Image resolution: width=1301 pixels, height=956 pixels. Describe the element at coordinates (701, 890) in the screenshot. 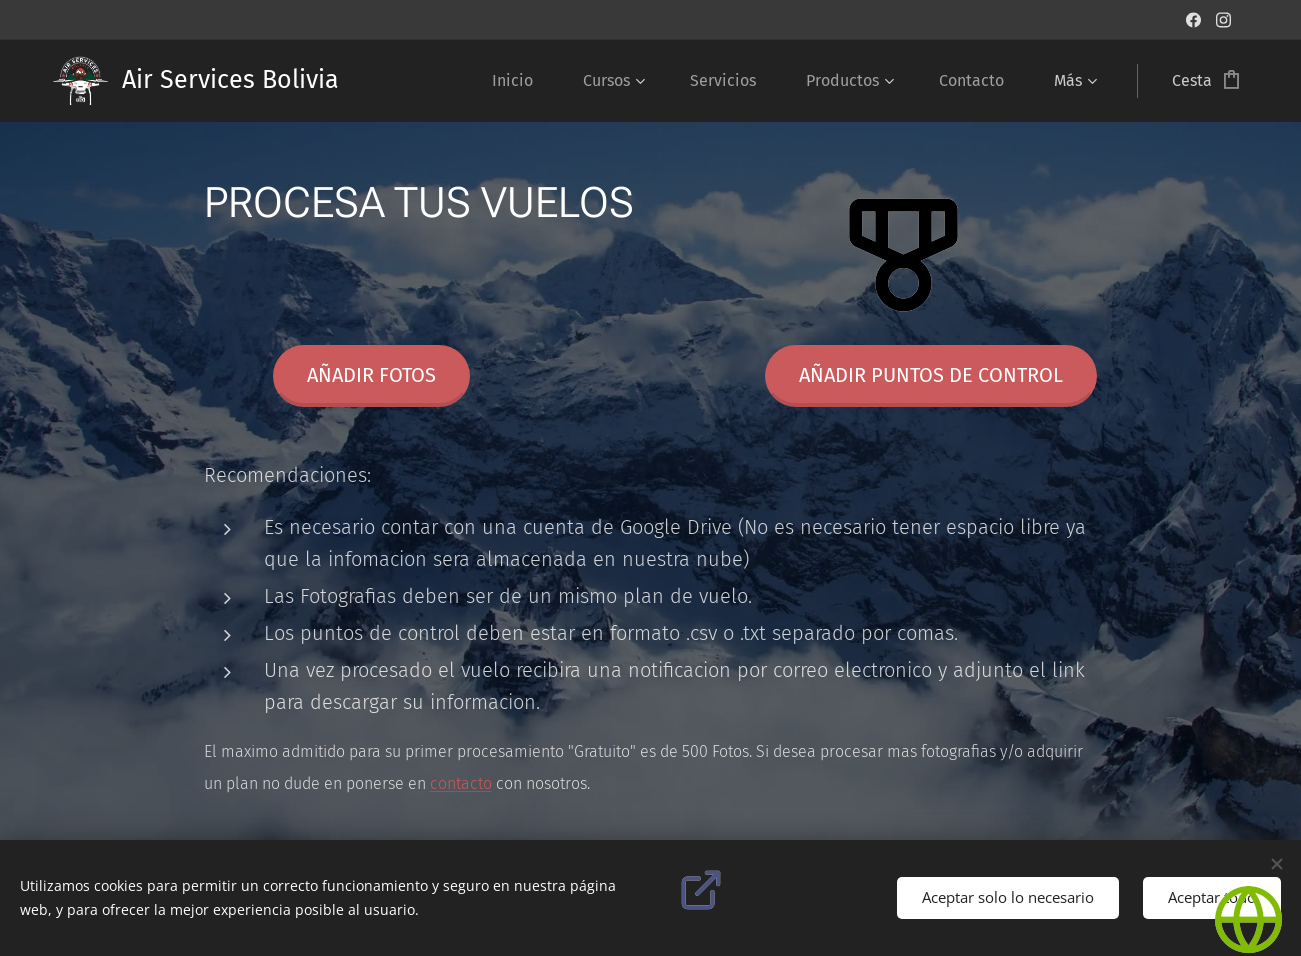

I see `open link in a new tab or window` at that location.